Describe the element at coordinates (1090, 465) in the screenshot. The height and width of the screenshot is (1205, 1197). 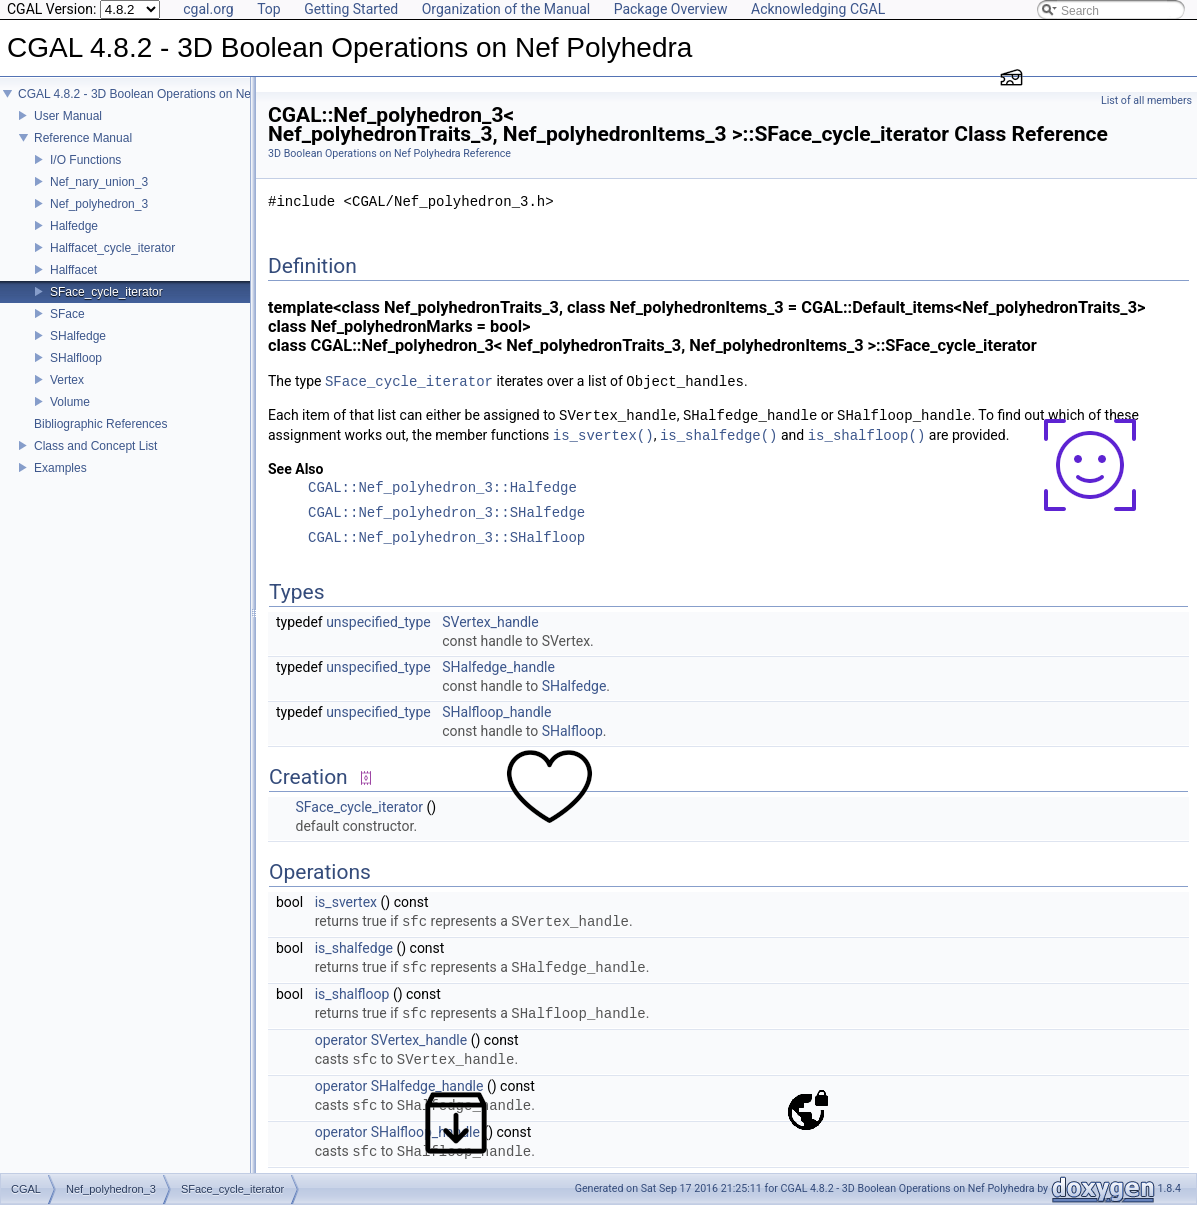
I see `scan face to unlock or authenticate` at that location.